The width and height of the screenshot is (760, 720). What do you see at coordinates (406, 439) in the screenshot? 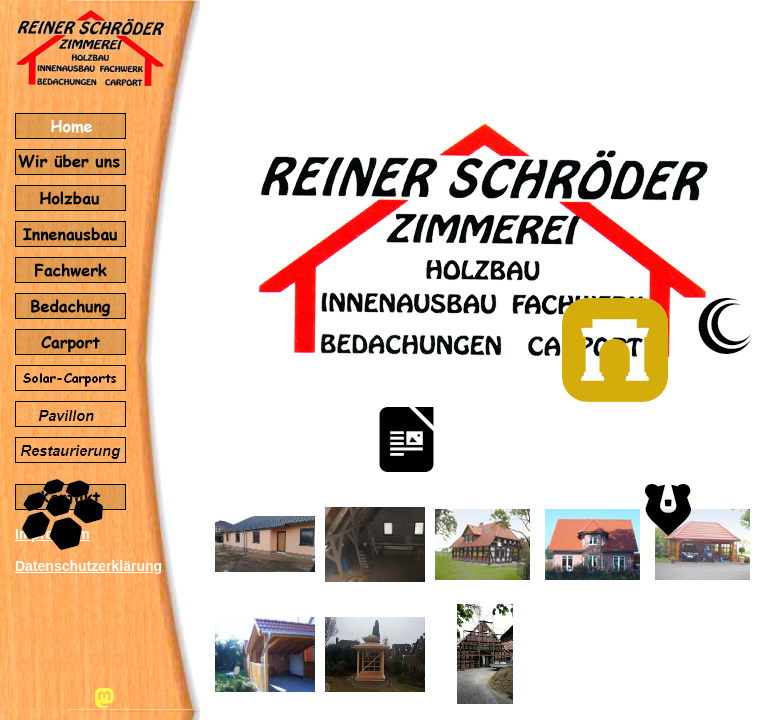
I see `open libreoffice writer` at bounding box center [406, 439].